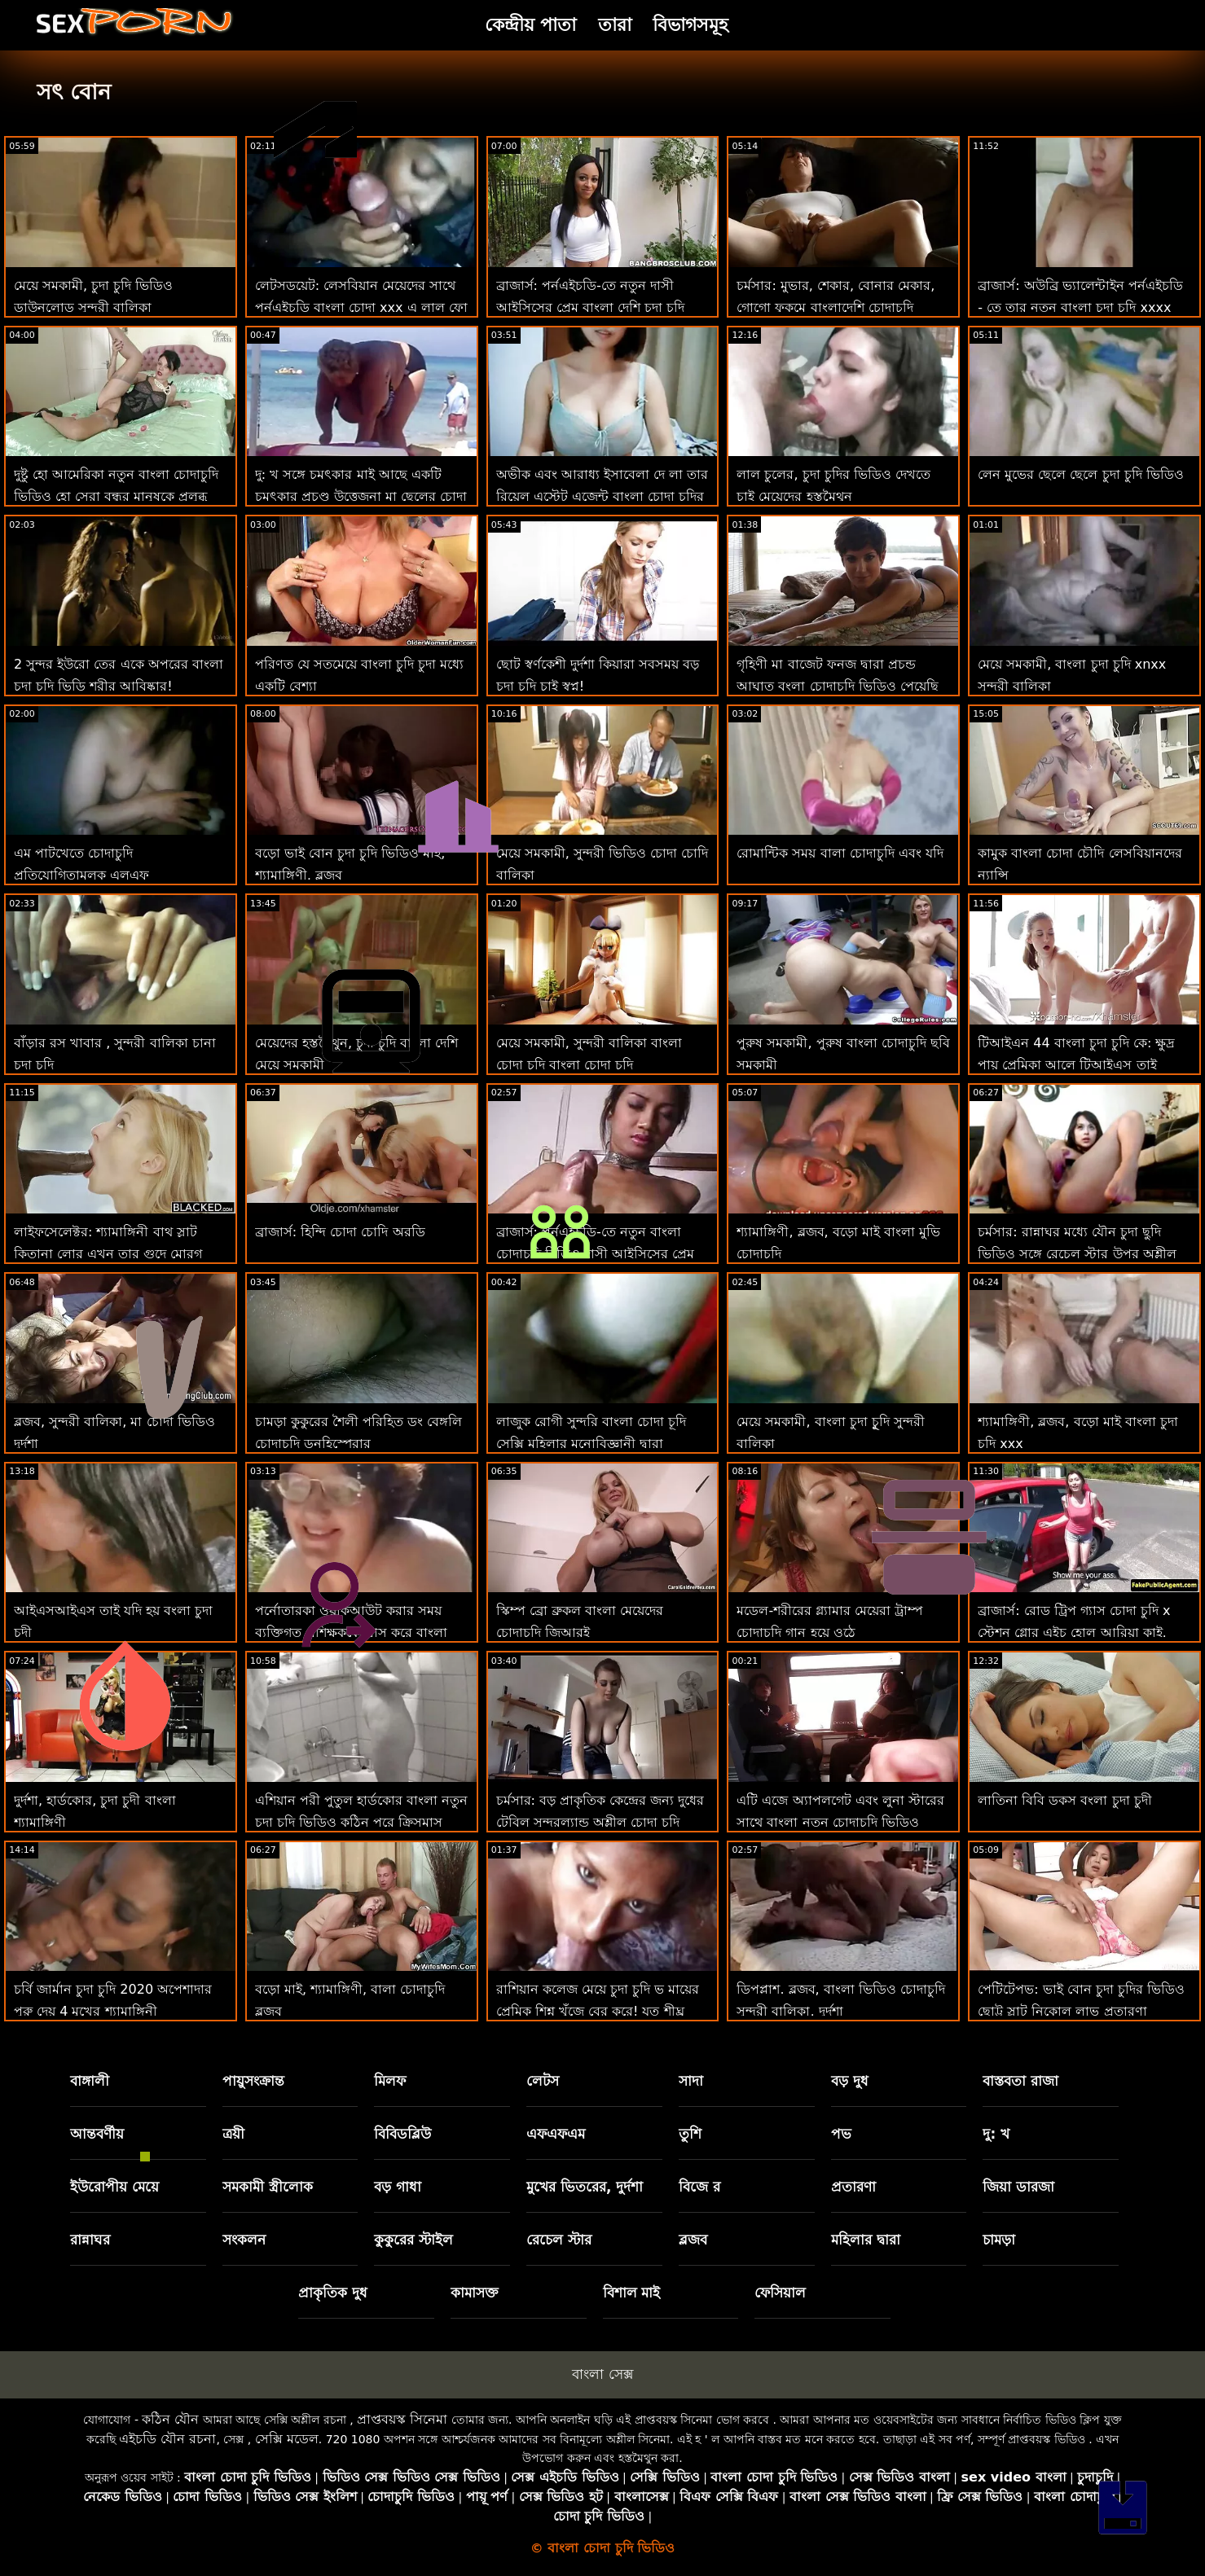  I want to click on share a user profile with others, so click(334, 1606).